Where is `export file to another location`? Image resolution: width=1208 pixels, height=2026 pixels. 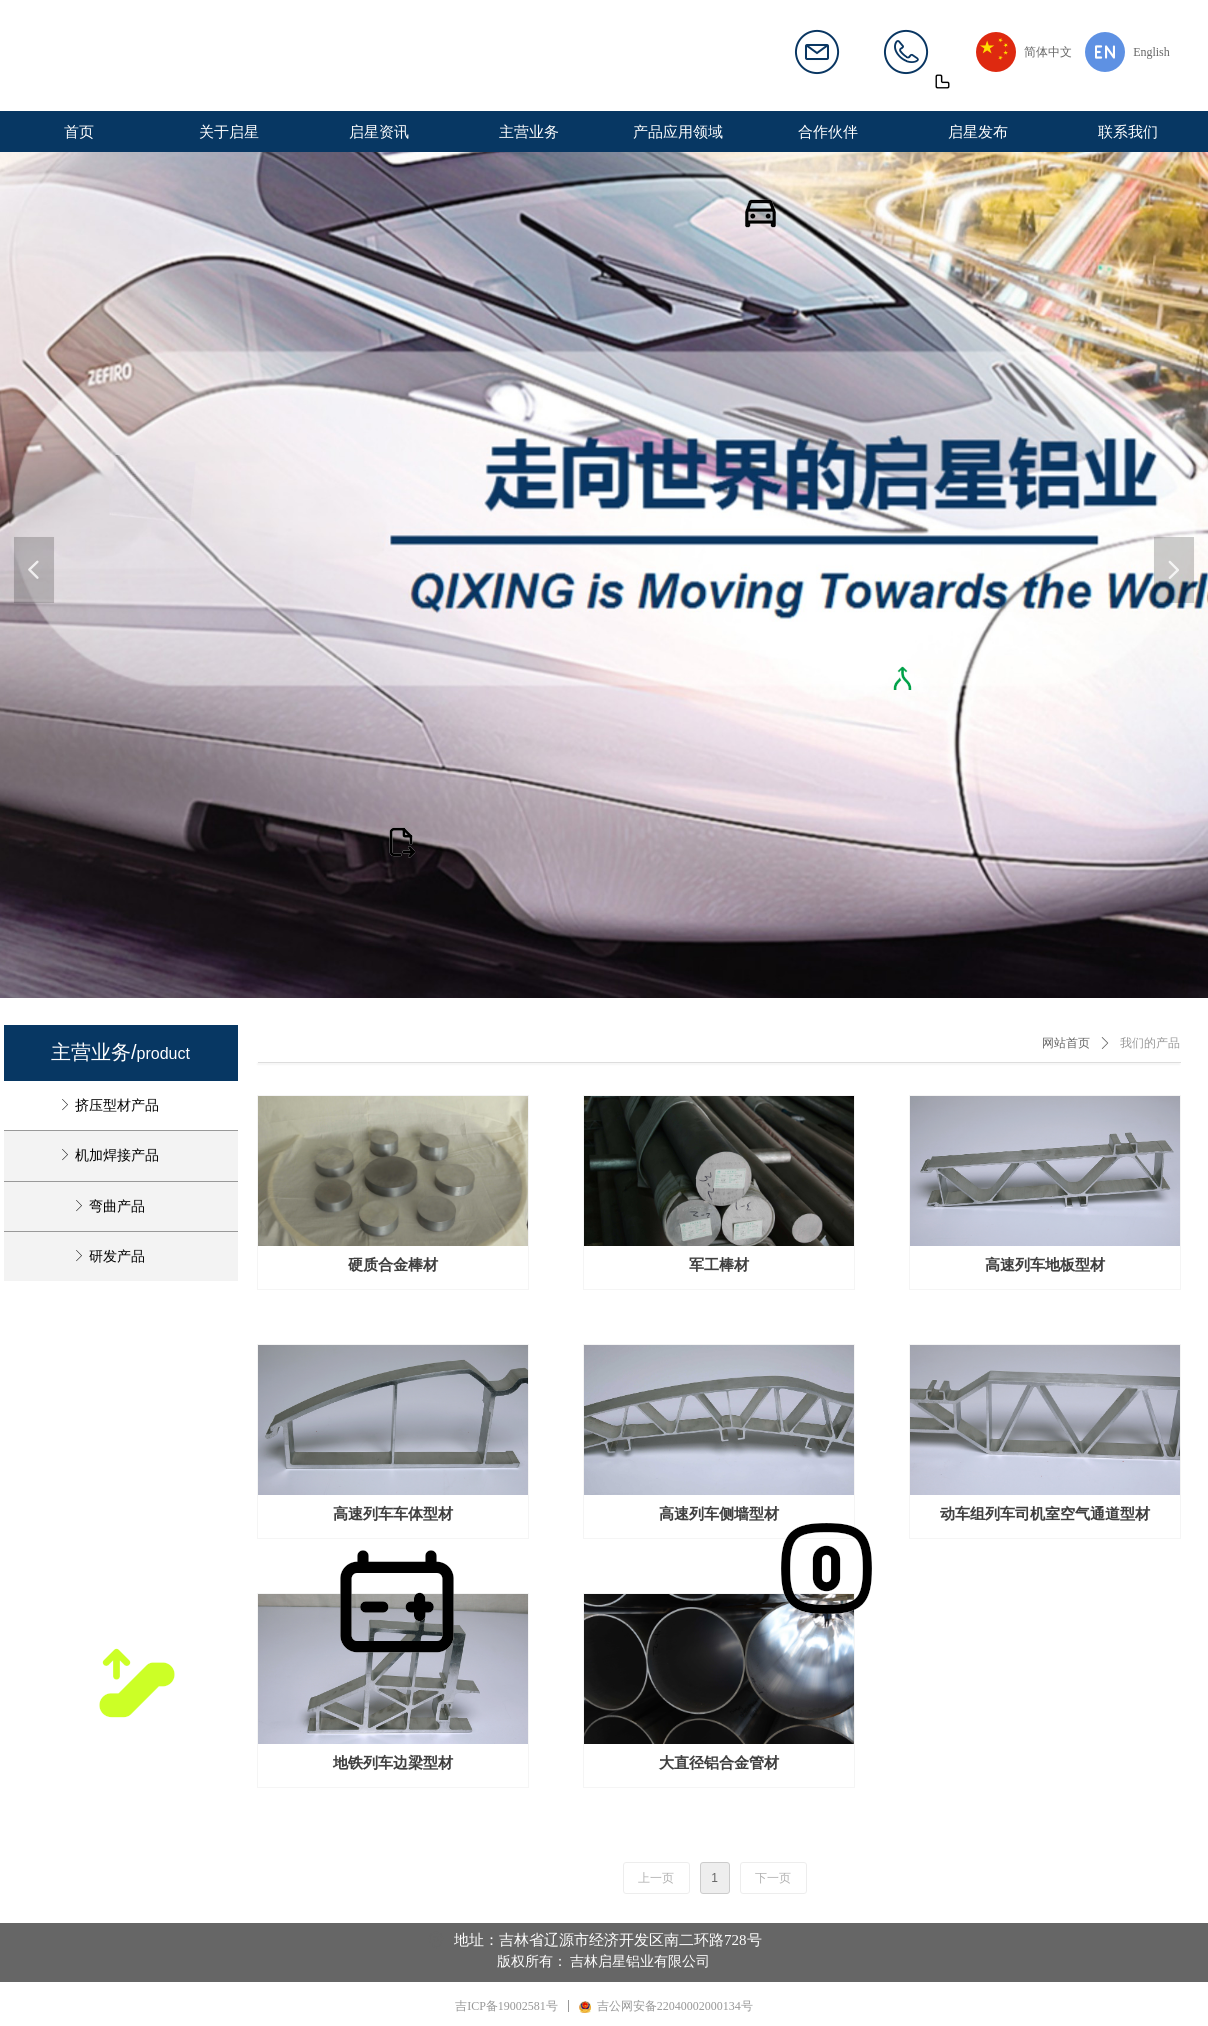 export file to another location is located at coordinates (401, 842).